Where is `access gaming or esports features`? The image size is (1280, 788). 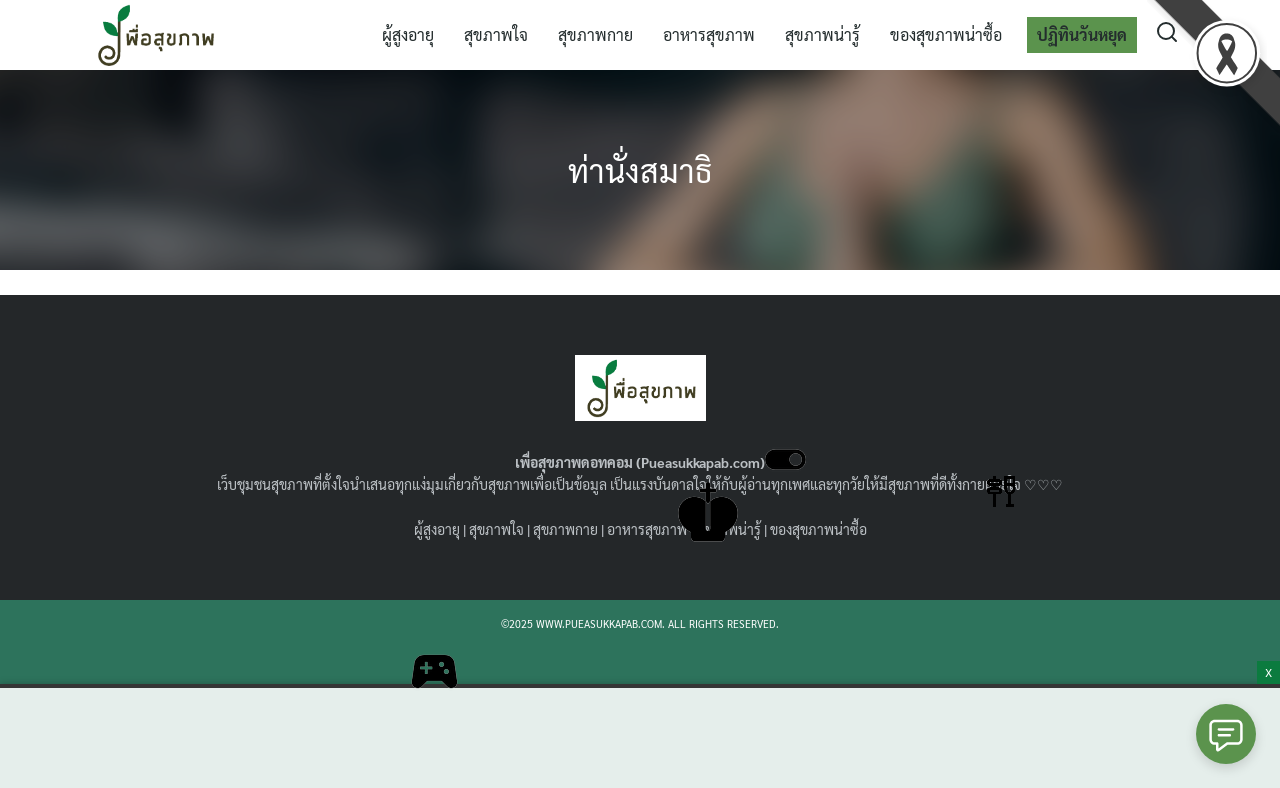
access gaming or esports features is located at coordinates (434, 671).